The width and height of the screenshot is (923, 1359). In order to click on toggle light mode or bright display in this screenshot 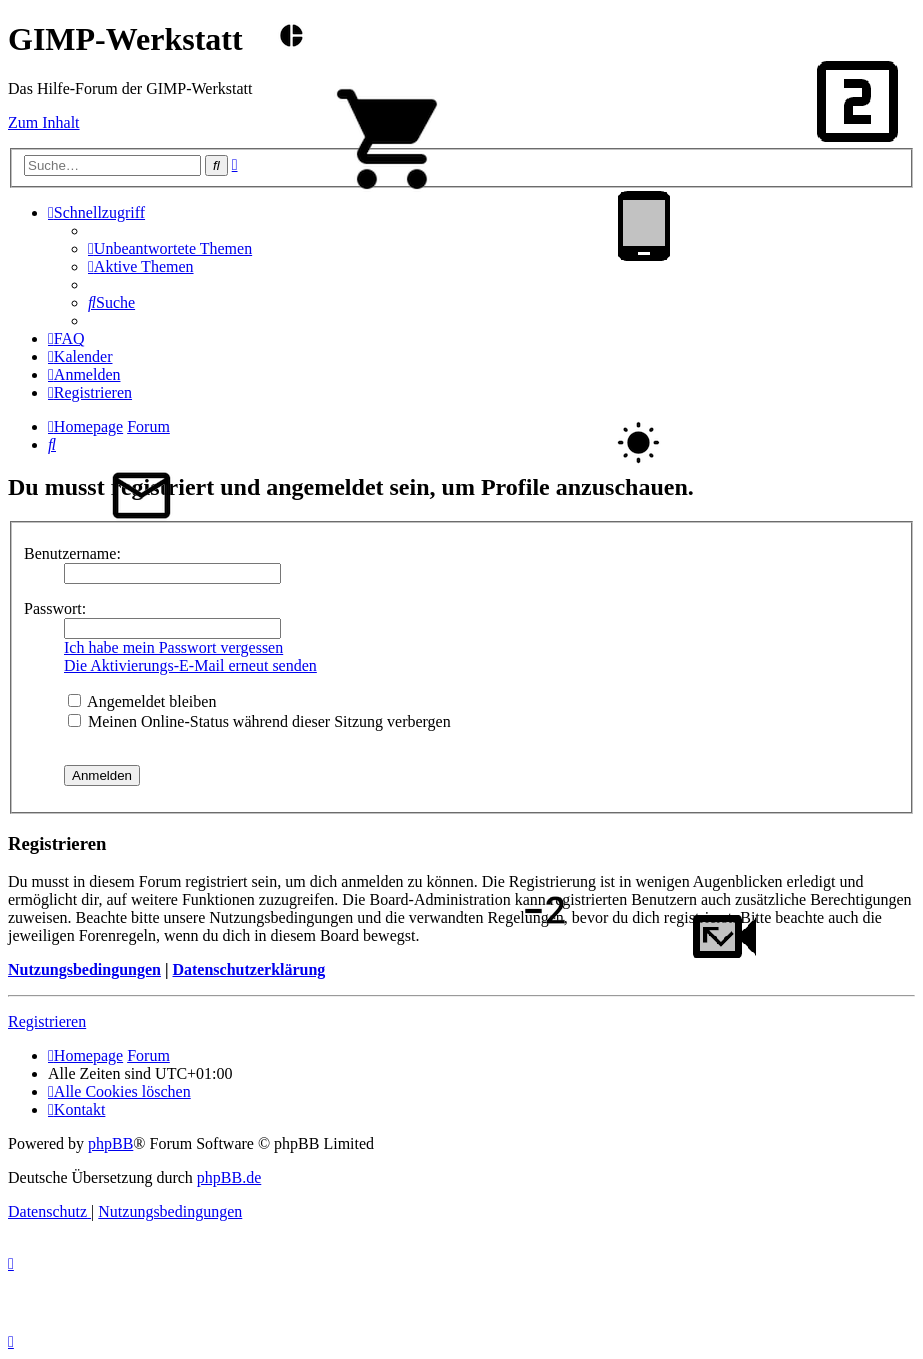, I will do `click(638, 443)`.